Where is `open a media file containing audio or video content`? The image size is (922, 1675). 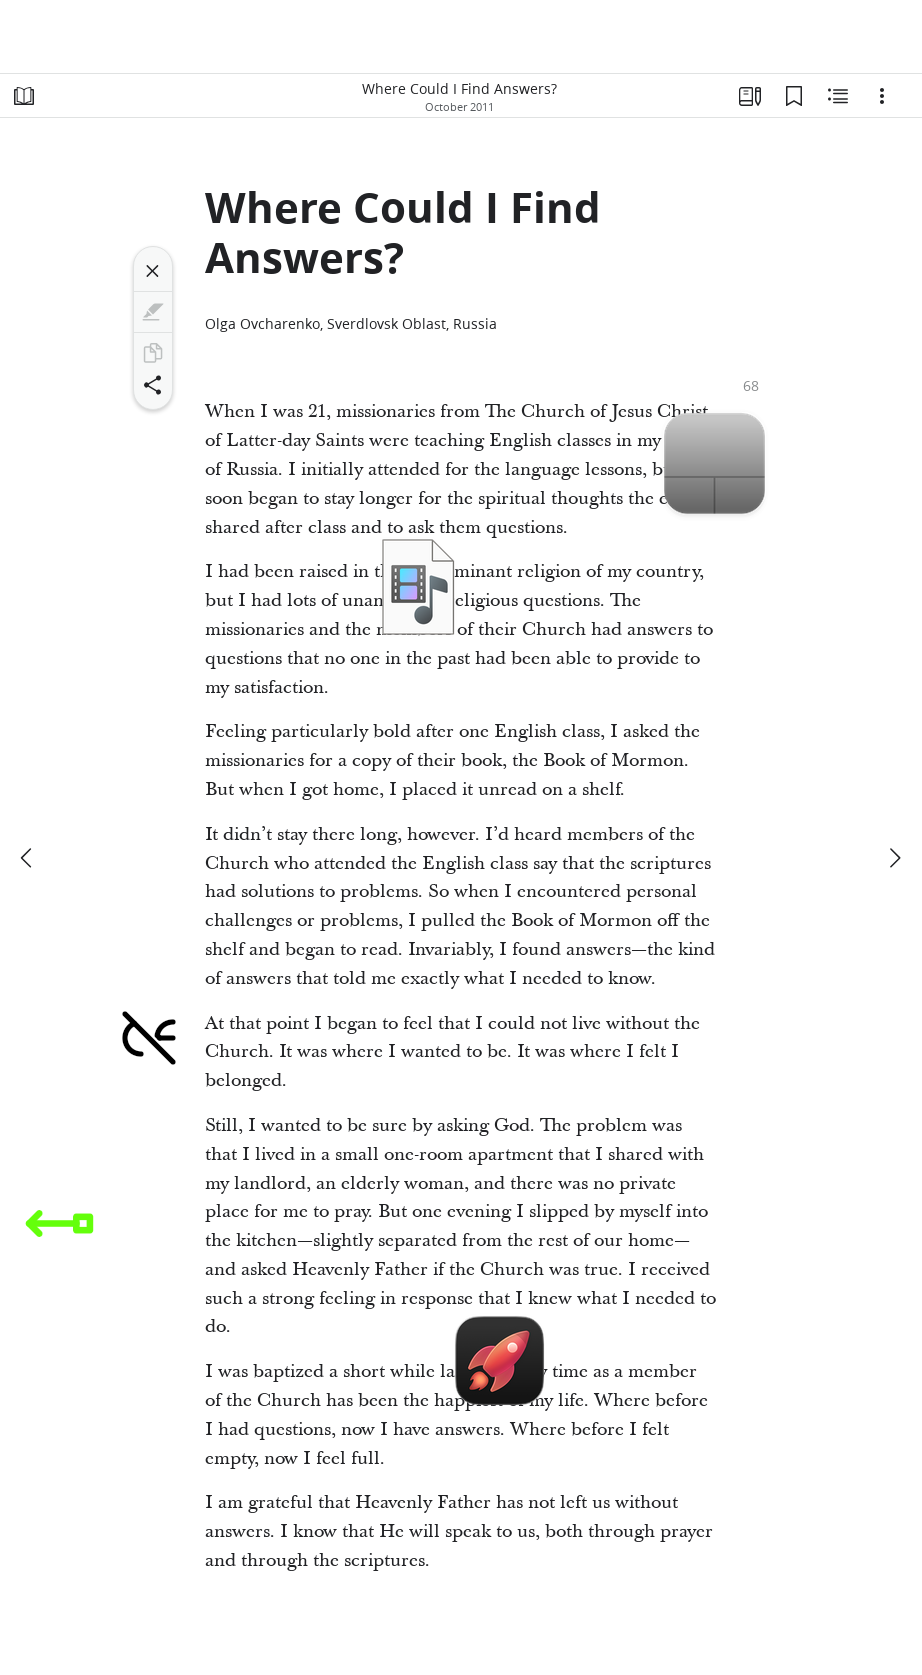 open a media file containing audio or video content is located at coordinates (418, 587).